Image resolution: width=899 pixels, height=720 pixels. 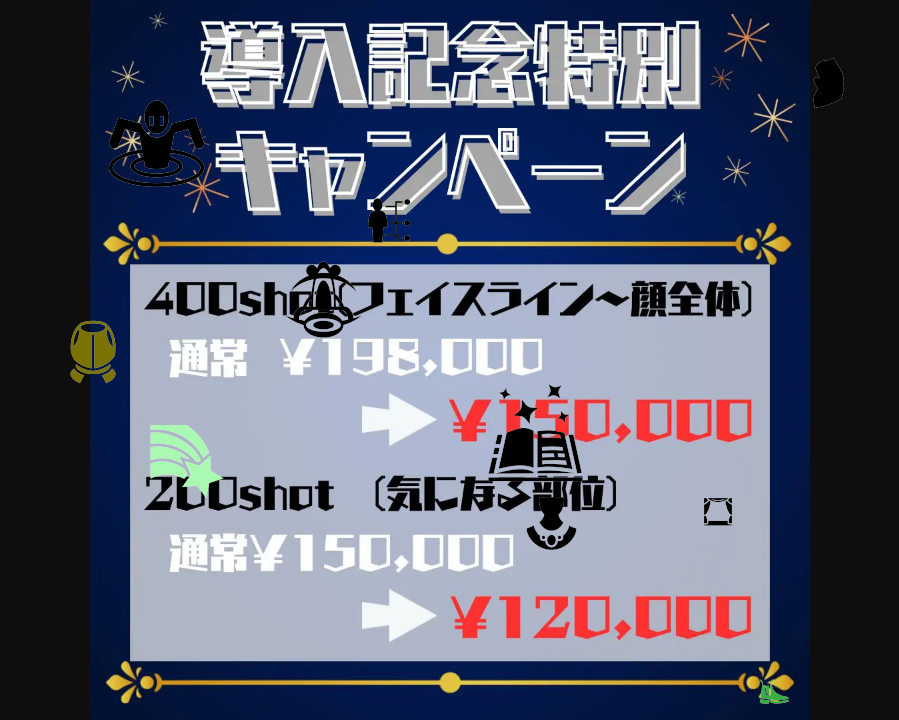 What do you see at coordinates (390, 220) in the screenshot?
I see `view character skills or abilities` at bounding box center [390, 220].